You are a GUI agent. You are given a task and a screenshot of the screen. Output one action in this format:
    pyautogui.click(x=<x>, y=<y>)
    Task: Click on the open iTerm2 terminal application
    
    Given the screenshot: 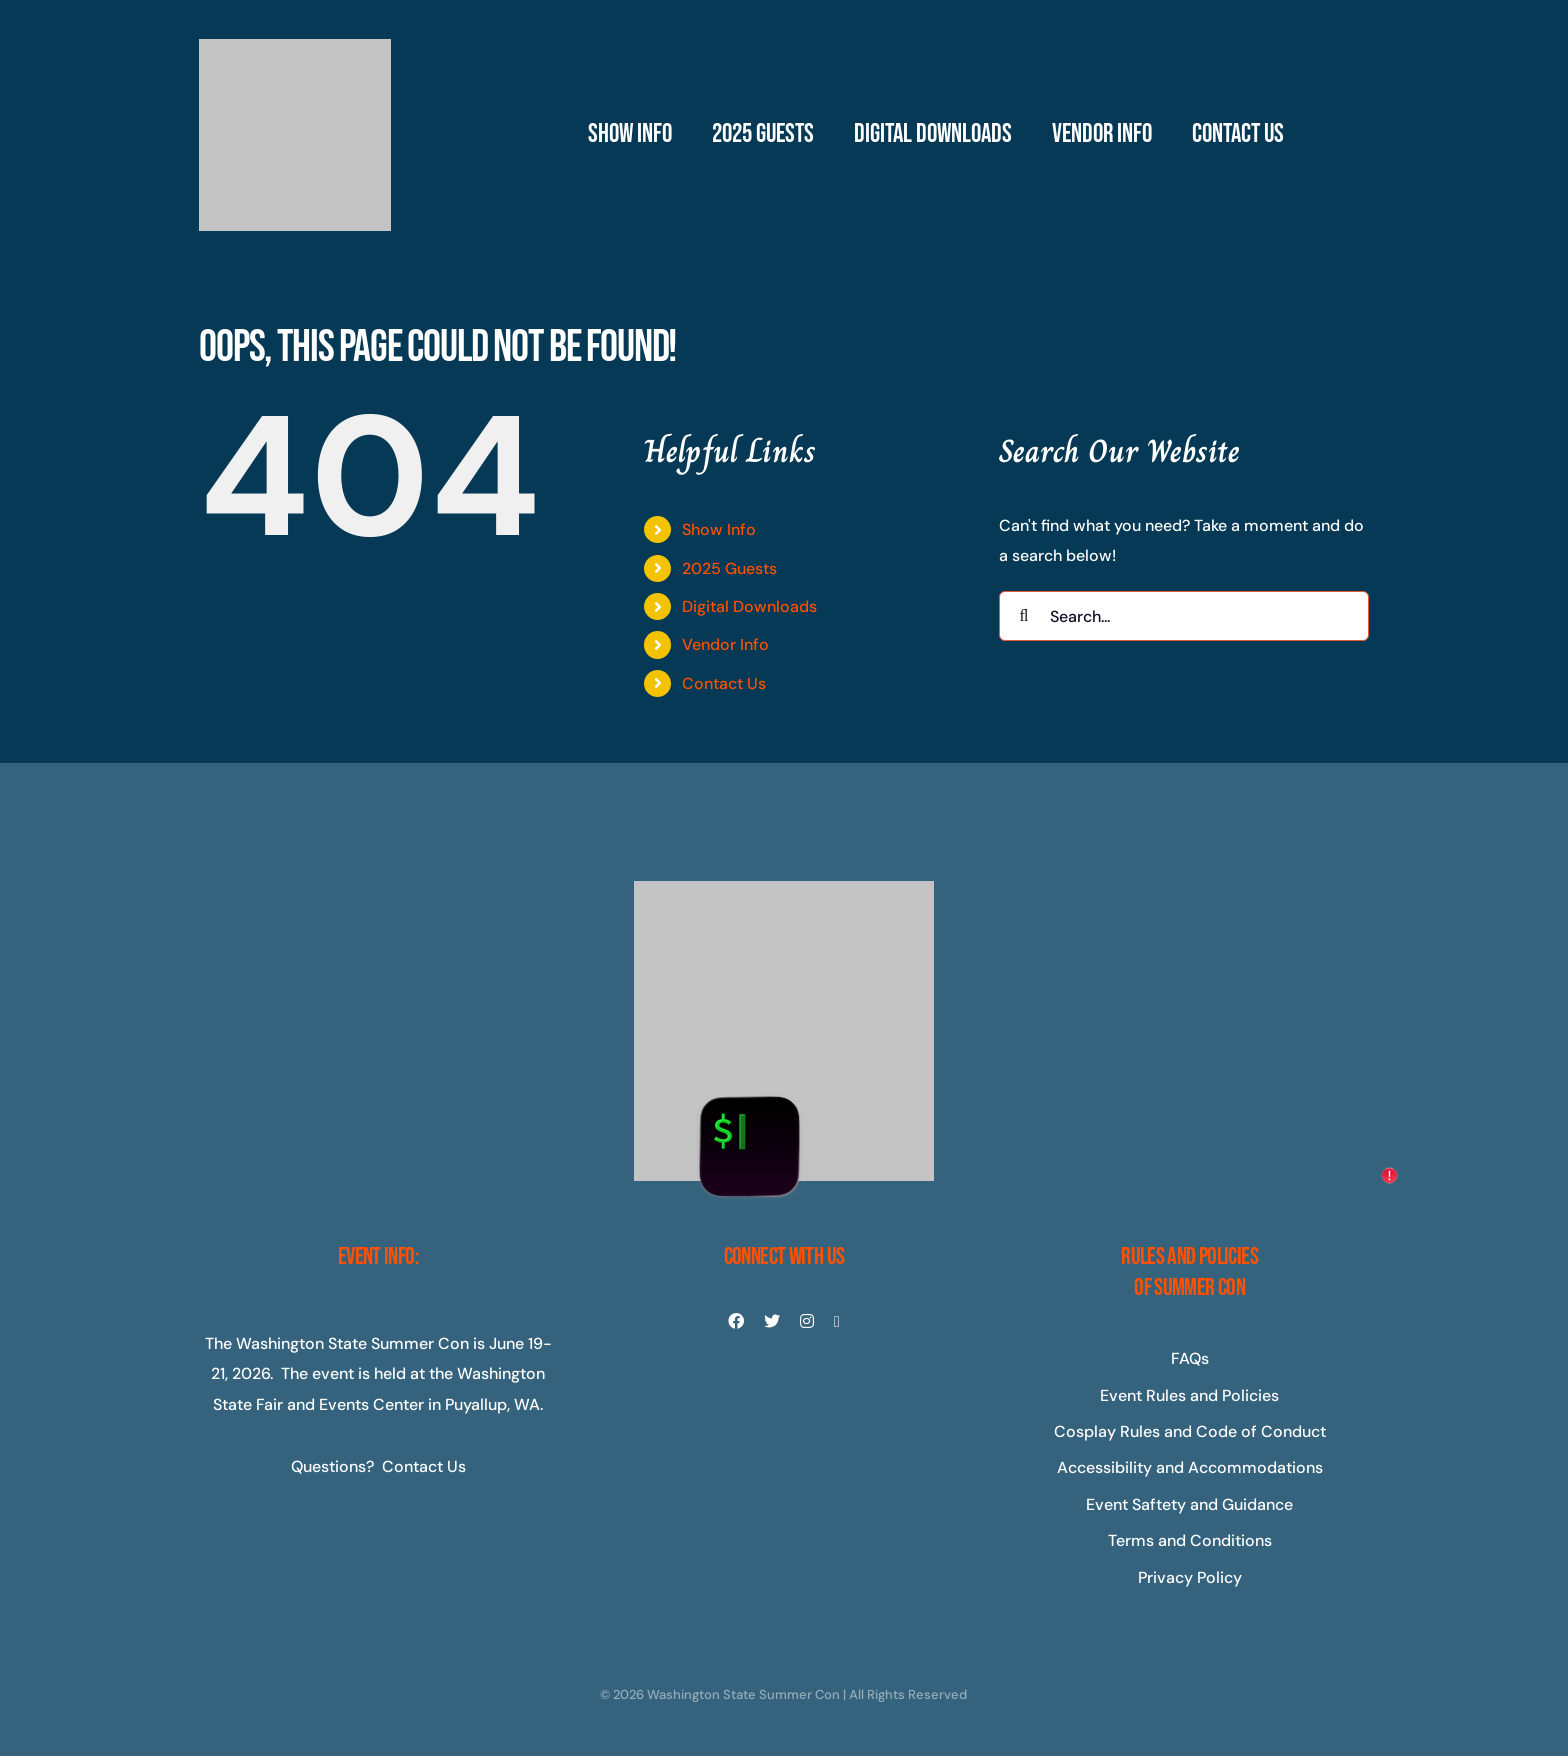 What is the action you would take?
    pyautogui.click(x=749, y=1146)
    